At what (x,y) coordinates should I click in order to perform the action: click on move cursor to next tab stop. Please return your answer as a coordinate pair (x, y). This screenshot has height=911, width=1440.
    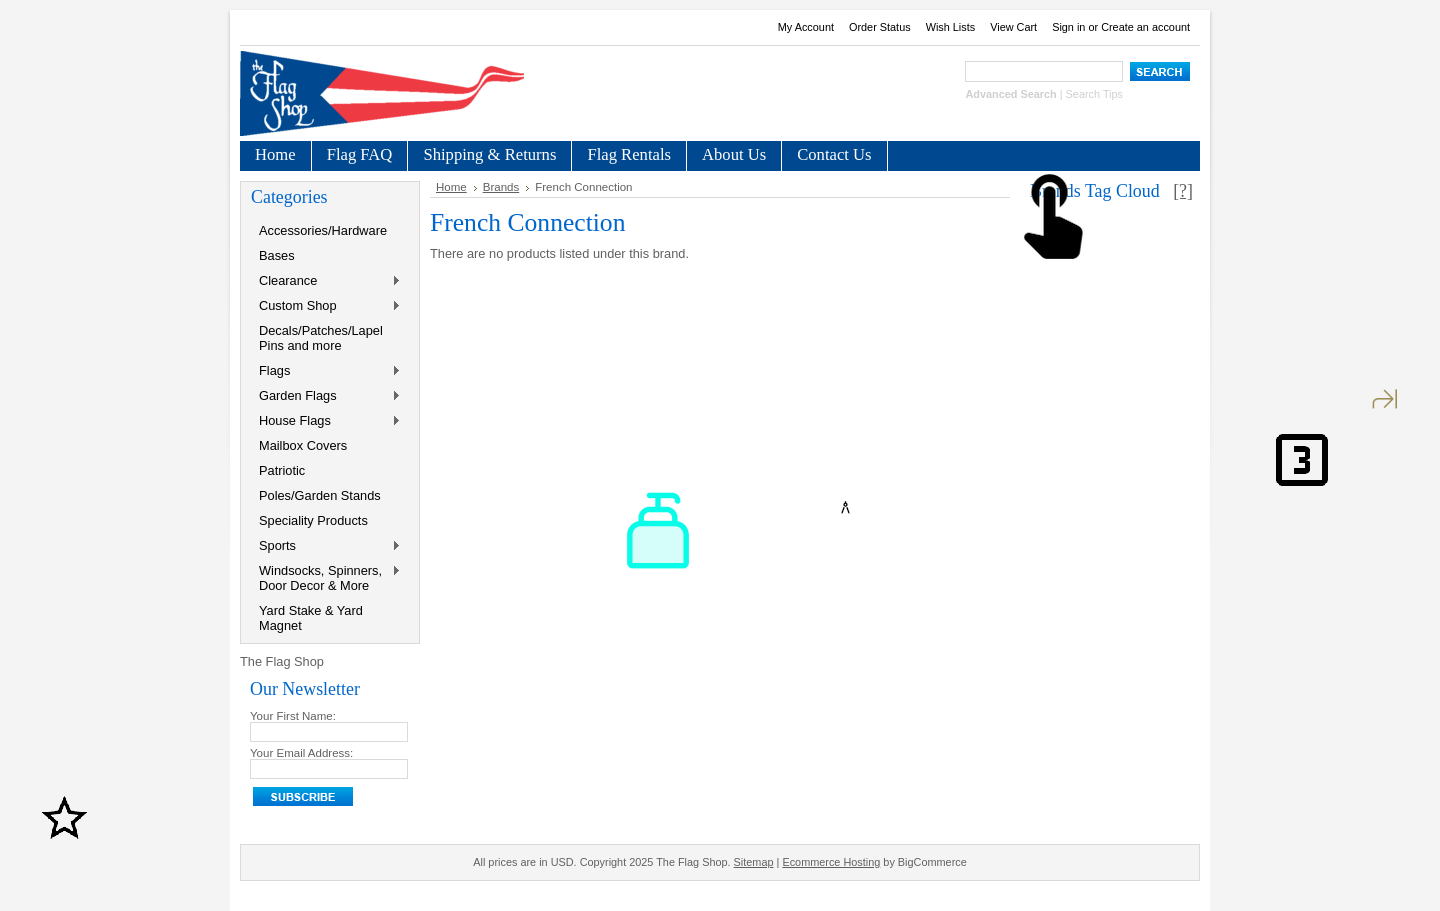
    Looking at the image, I should click on (1383, 398).